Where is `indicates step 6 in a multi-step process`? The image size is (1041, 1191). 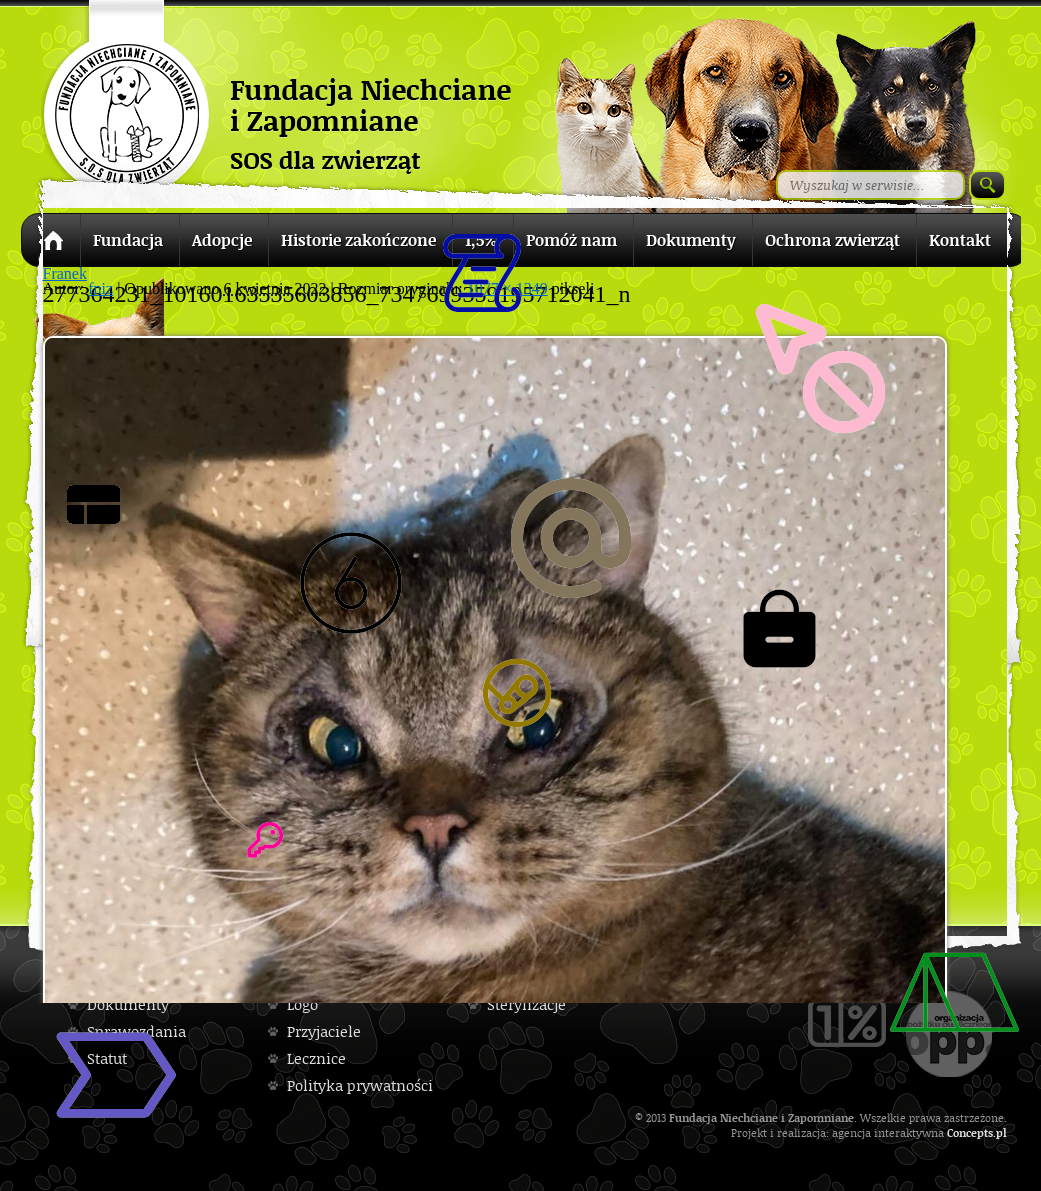 indicates step 6 in a multi-step process is located at coordinates (351, 583).